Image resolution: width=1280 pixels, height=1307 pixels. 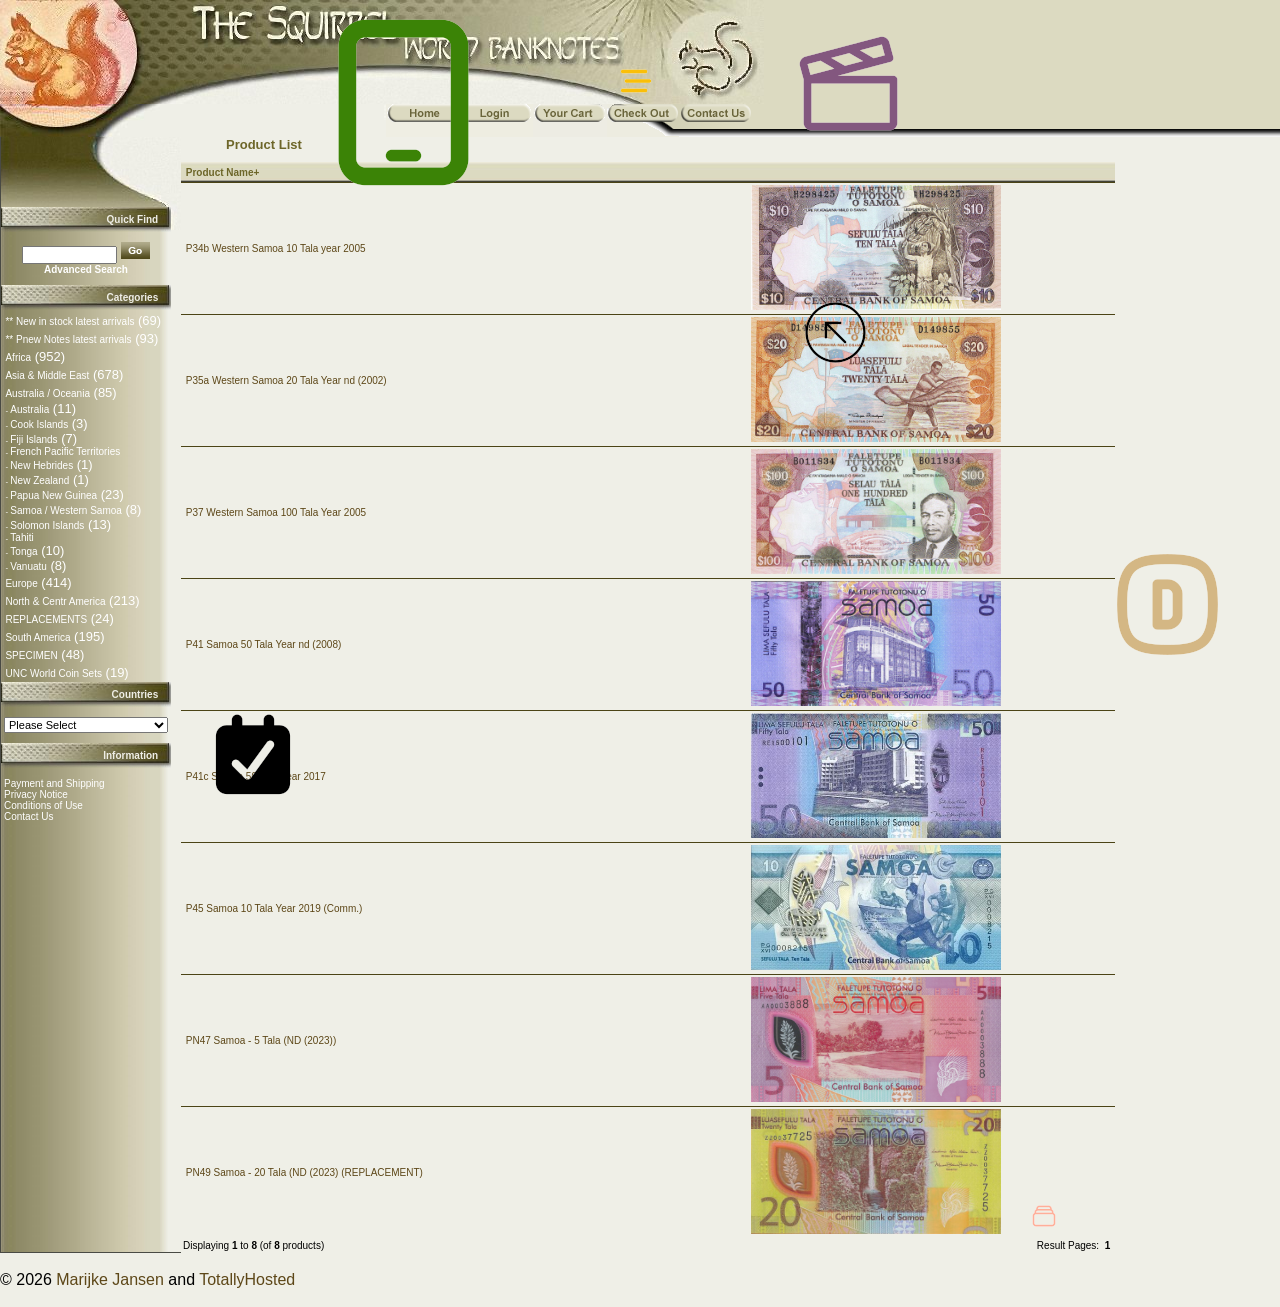 I want to click on access live stream or feed, so click(x=636, y=81).